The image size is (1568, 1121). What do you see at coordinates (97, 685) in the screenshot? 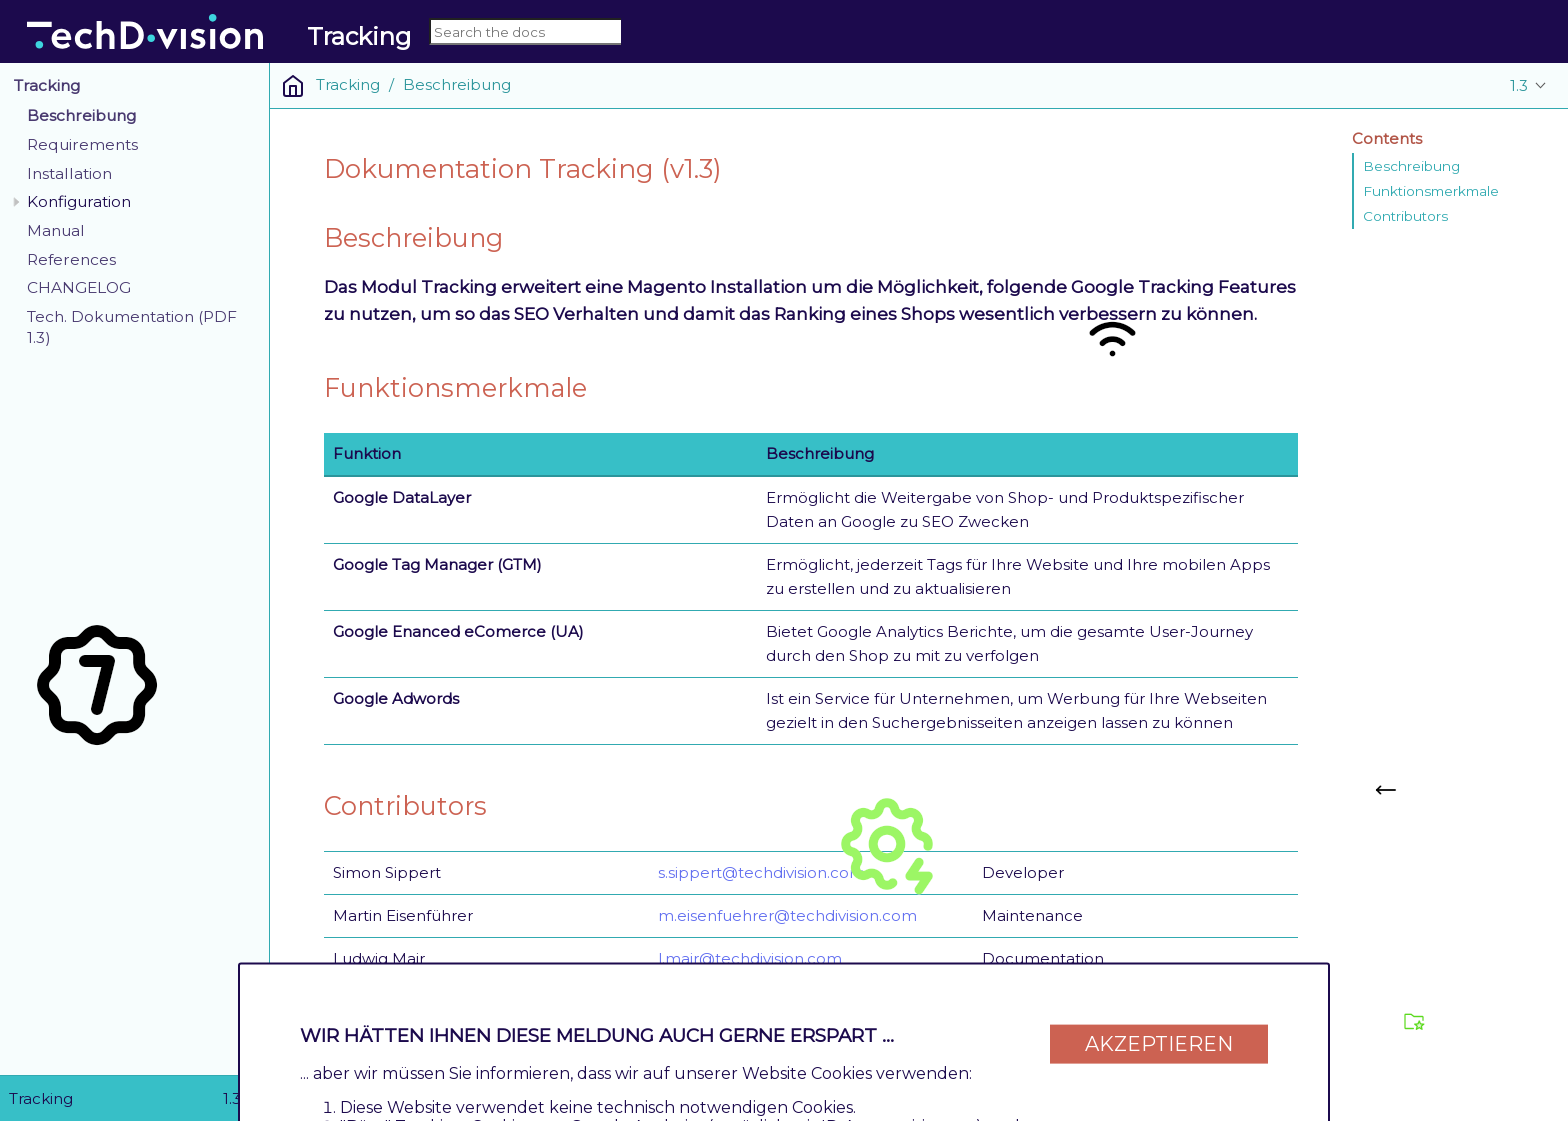
I see `indicates rank or position number 7` at bounding box center [97, 685].